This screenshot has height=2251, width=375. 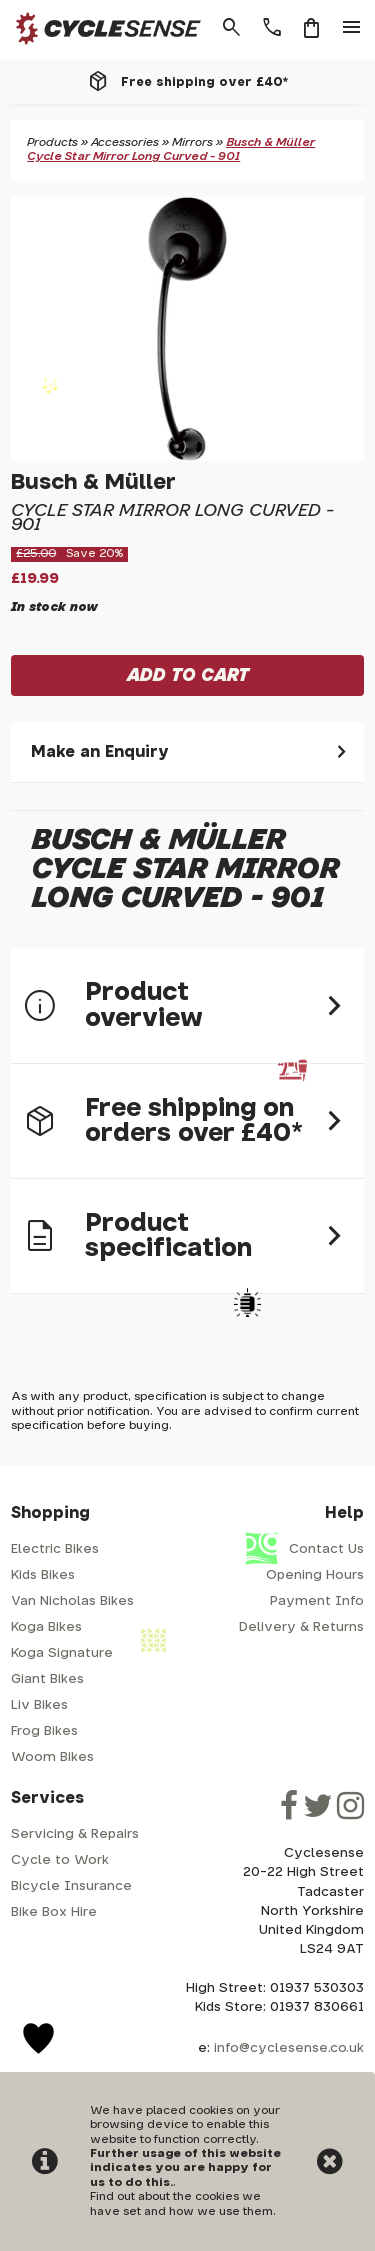 What do you see at coordinates (50, 386) in the screenshot?
I see `access music or audio player` at bounding box center [50, 386].